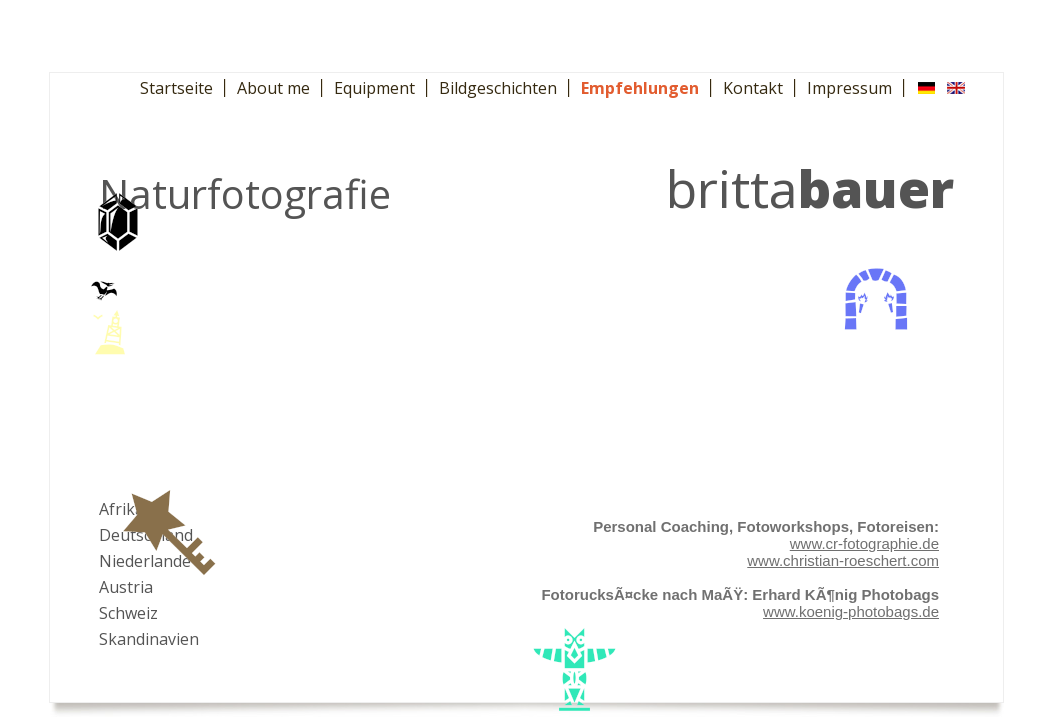 This screenshot has width=1053, height=720. Describe the element at coordinates (118, 222) in the screenshot. I see `collect or spend in-game currency` at that location.